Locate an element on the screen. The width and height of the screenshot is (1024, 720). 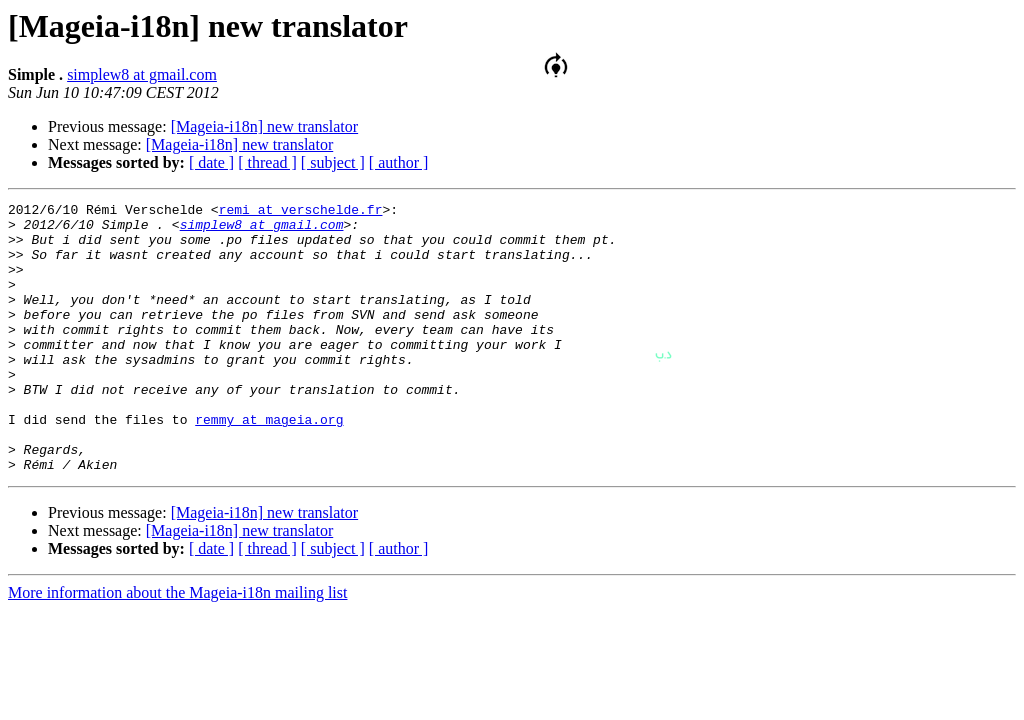
indicates bahraini dinar currency is located at coordinates (663, 355).